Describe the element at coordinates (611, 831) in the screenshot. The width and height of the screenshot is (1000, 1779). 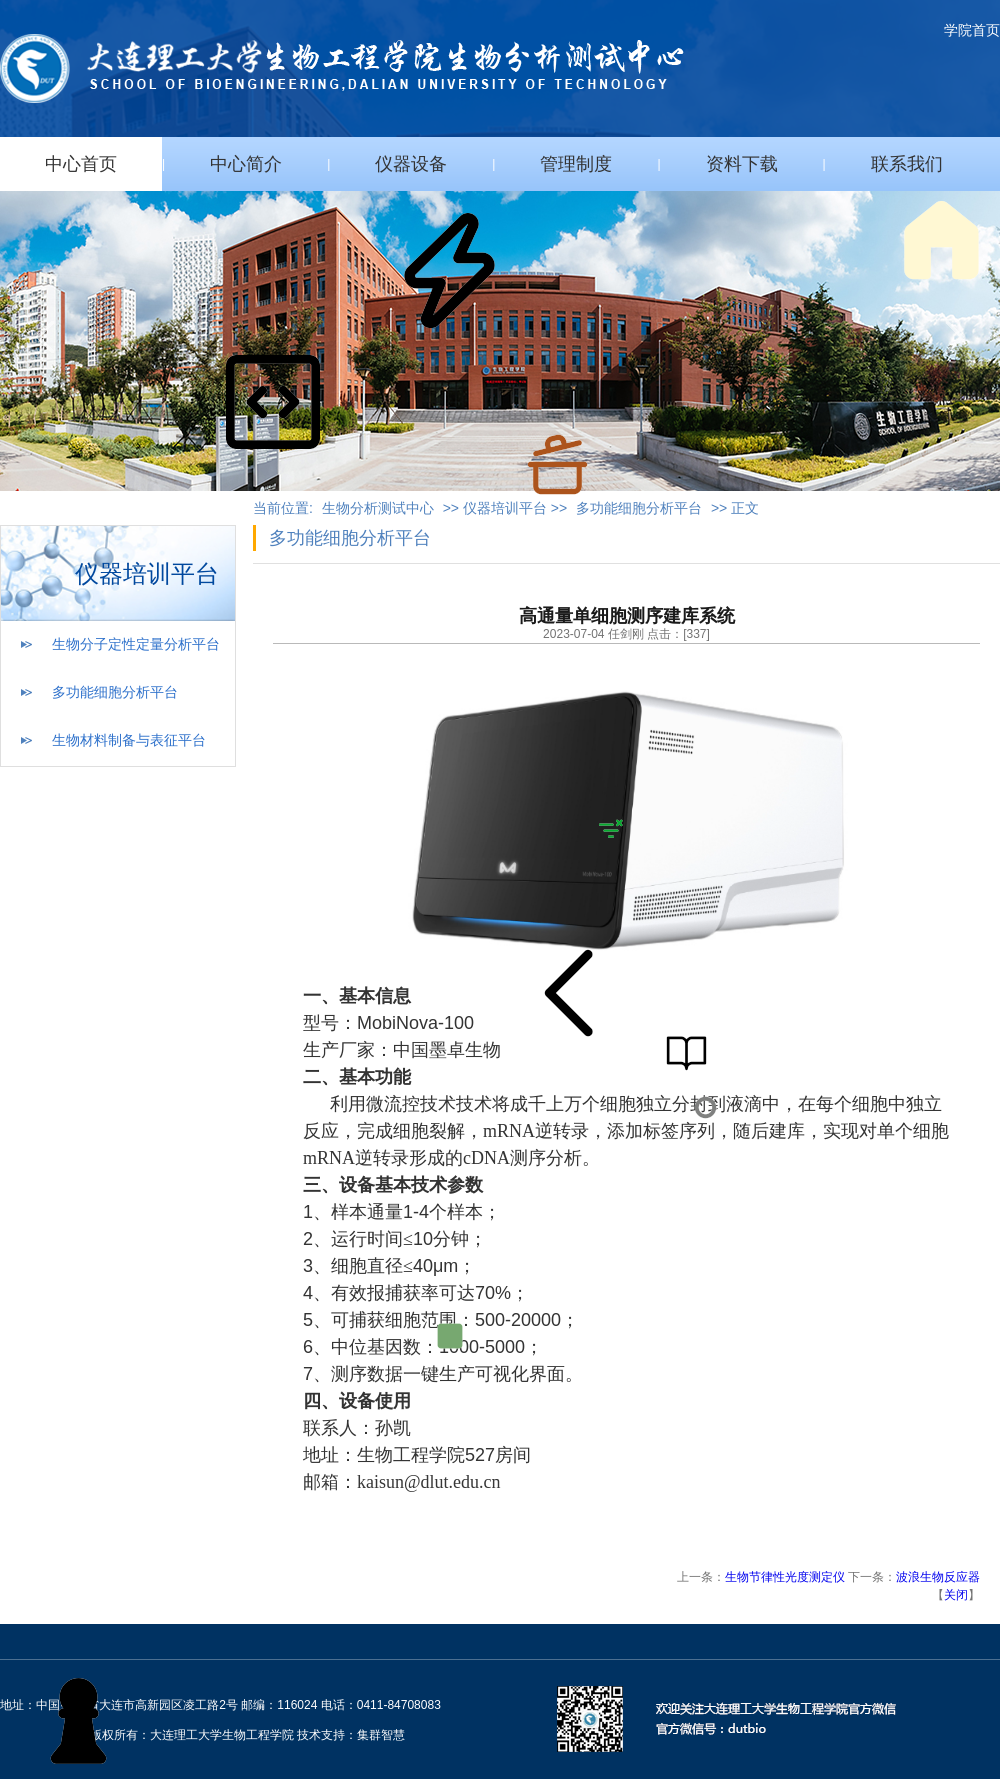
I see `remove or clear active filters` at that location.